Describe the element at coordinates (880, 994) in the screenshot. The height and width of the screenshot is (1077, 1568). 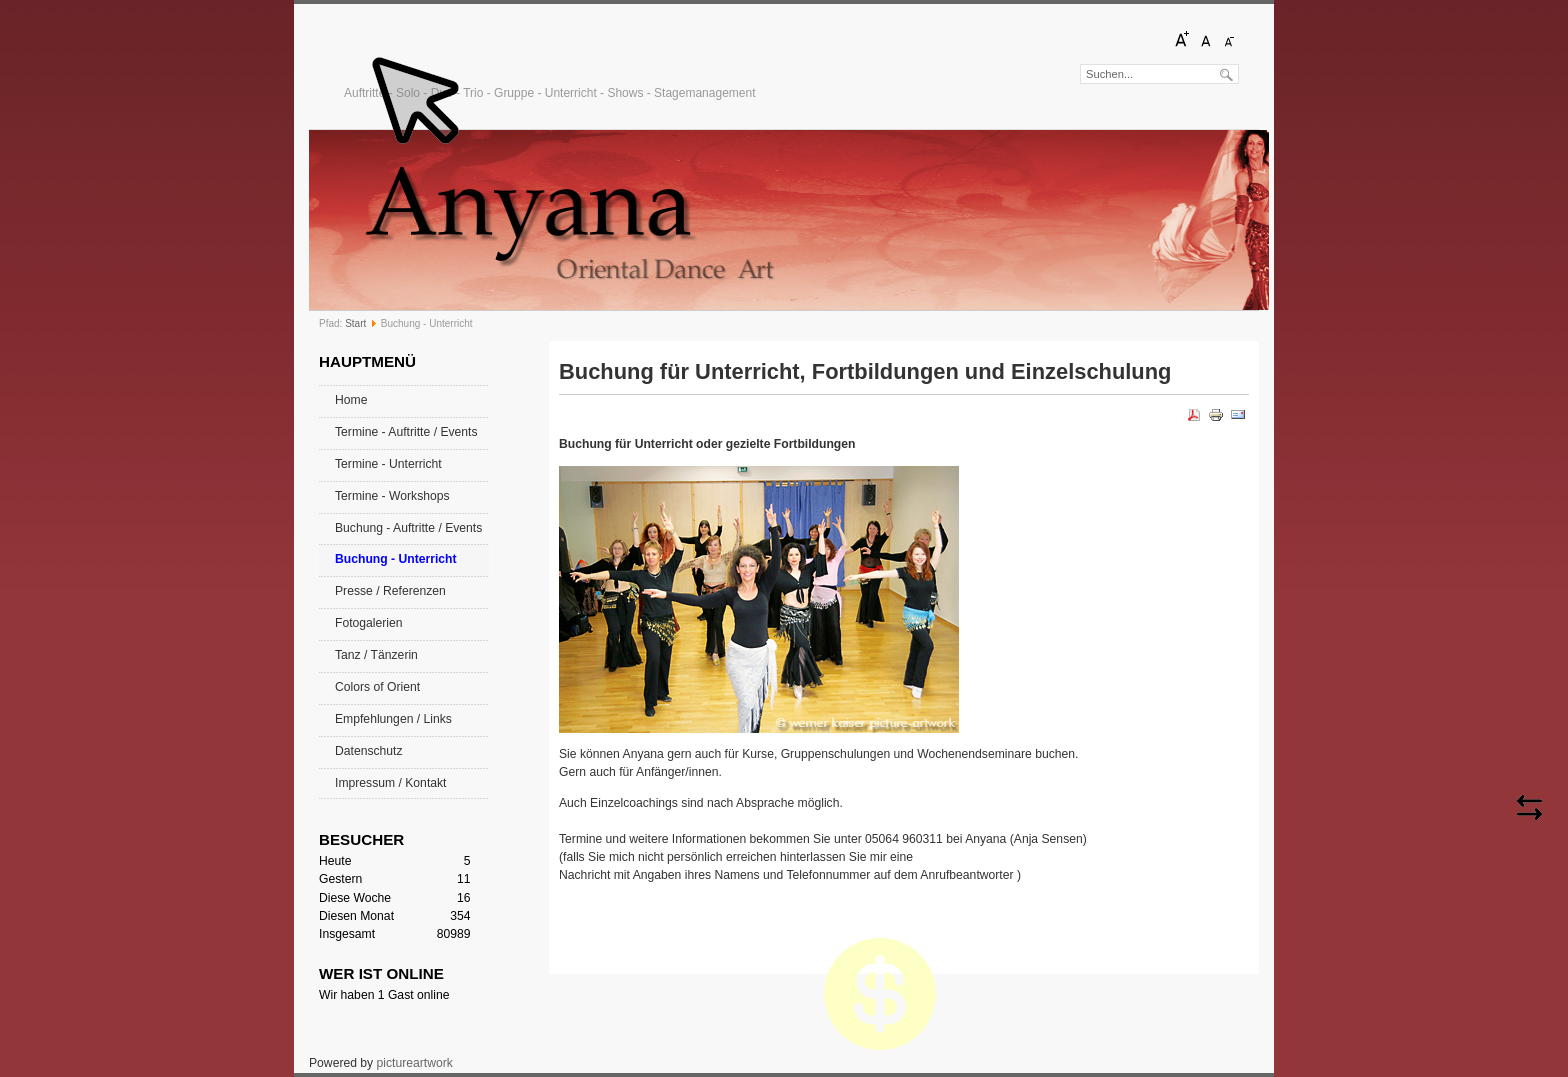
I see `view pricing or payment options` at that location.